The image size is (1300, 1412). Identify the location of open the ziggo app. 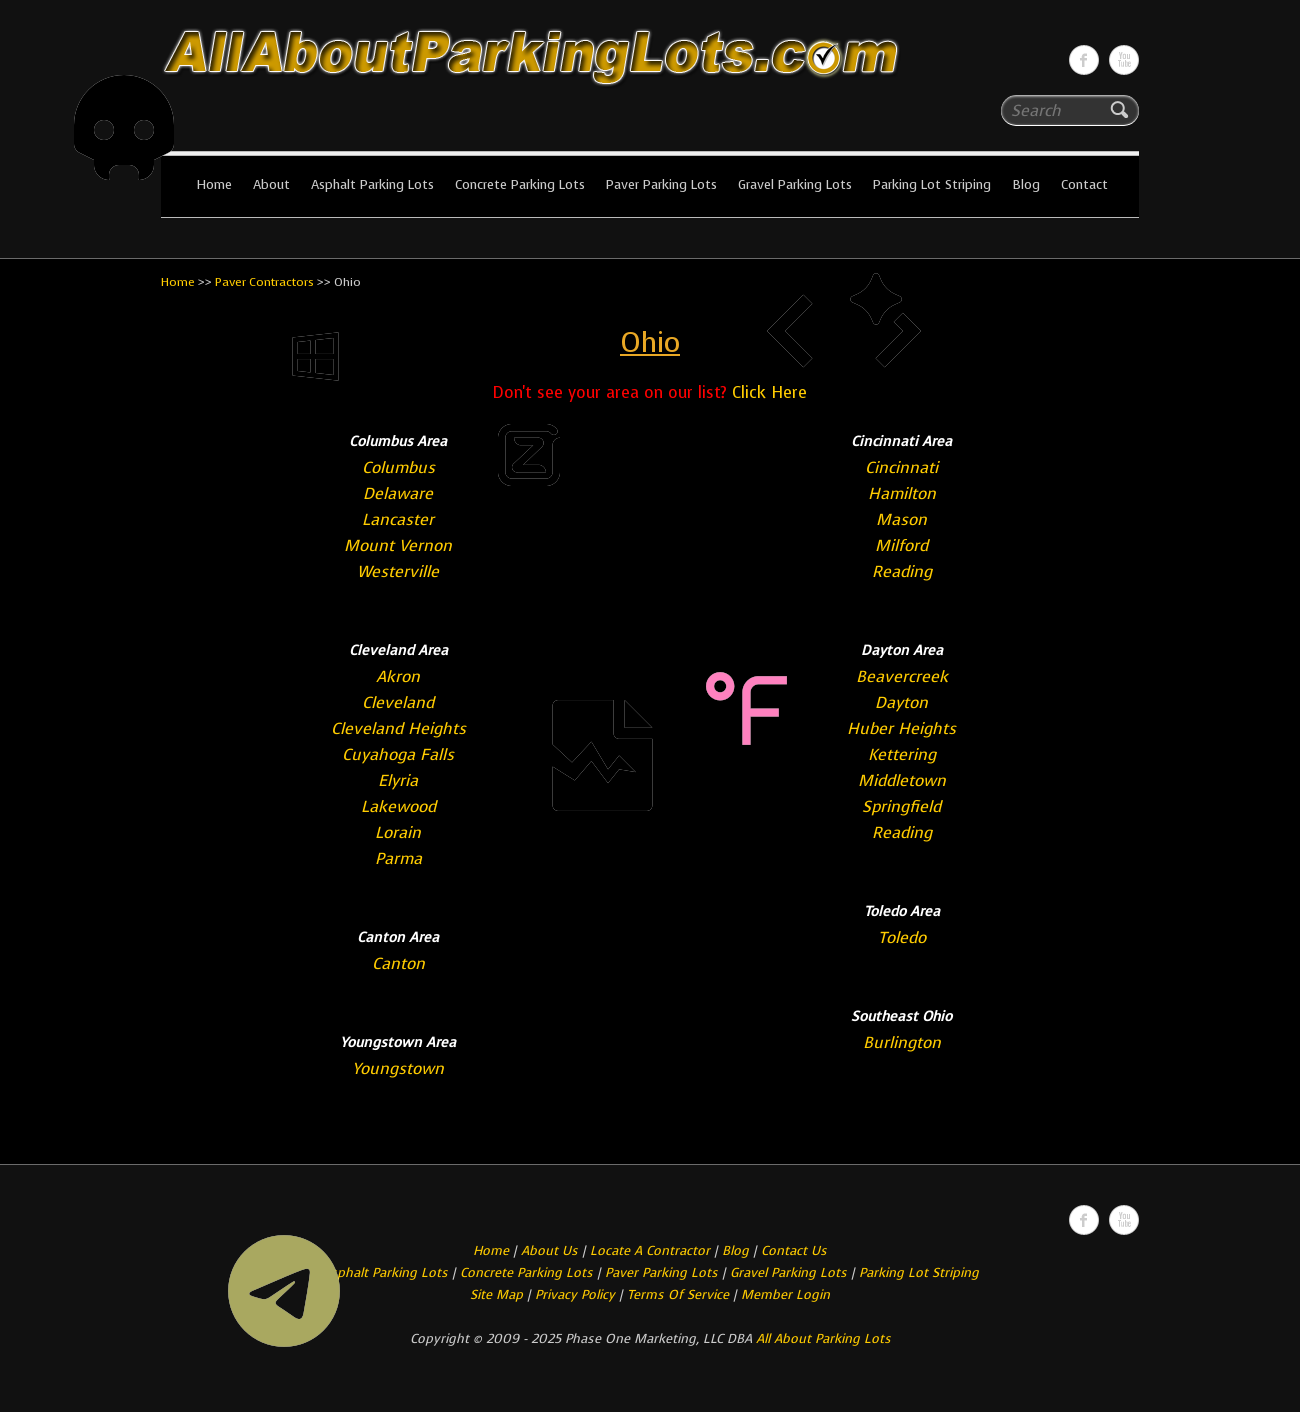
(529, 455).